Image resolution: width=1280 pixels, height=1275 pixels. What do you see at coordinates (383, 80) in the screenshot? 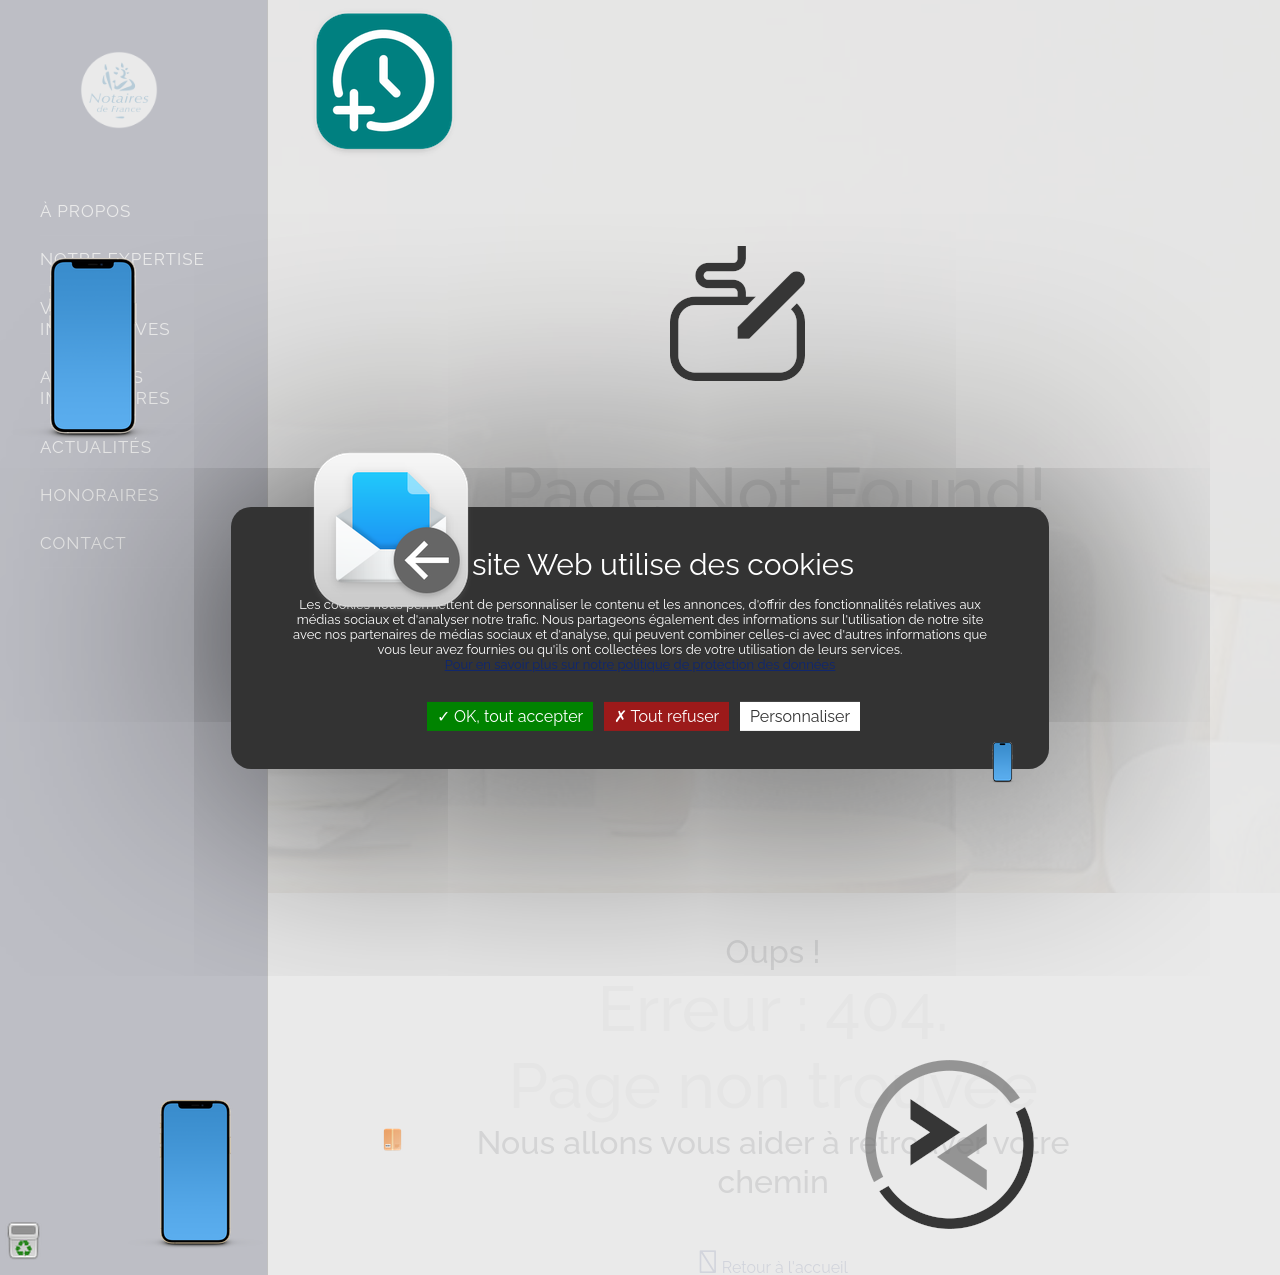
I see `add a new timer or time entry` at bounding box center [383, 80].